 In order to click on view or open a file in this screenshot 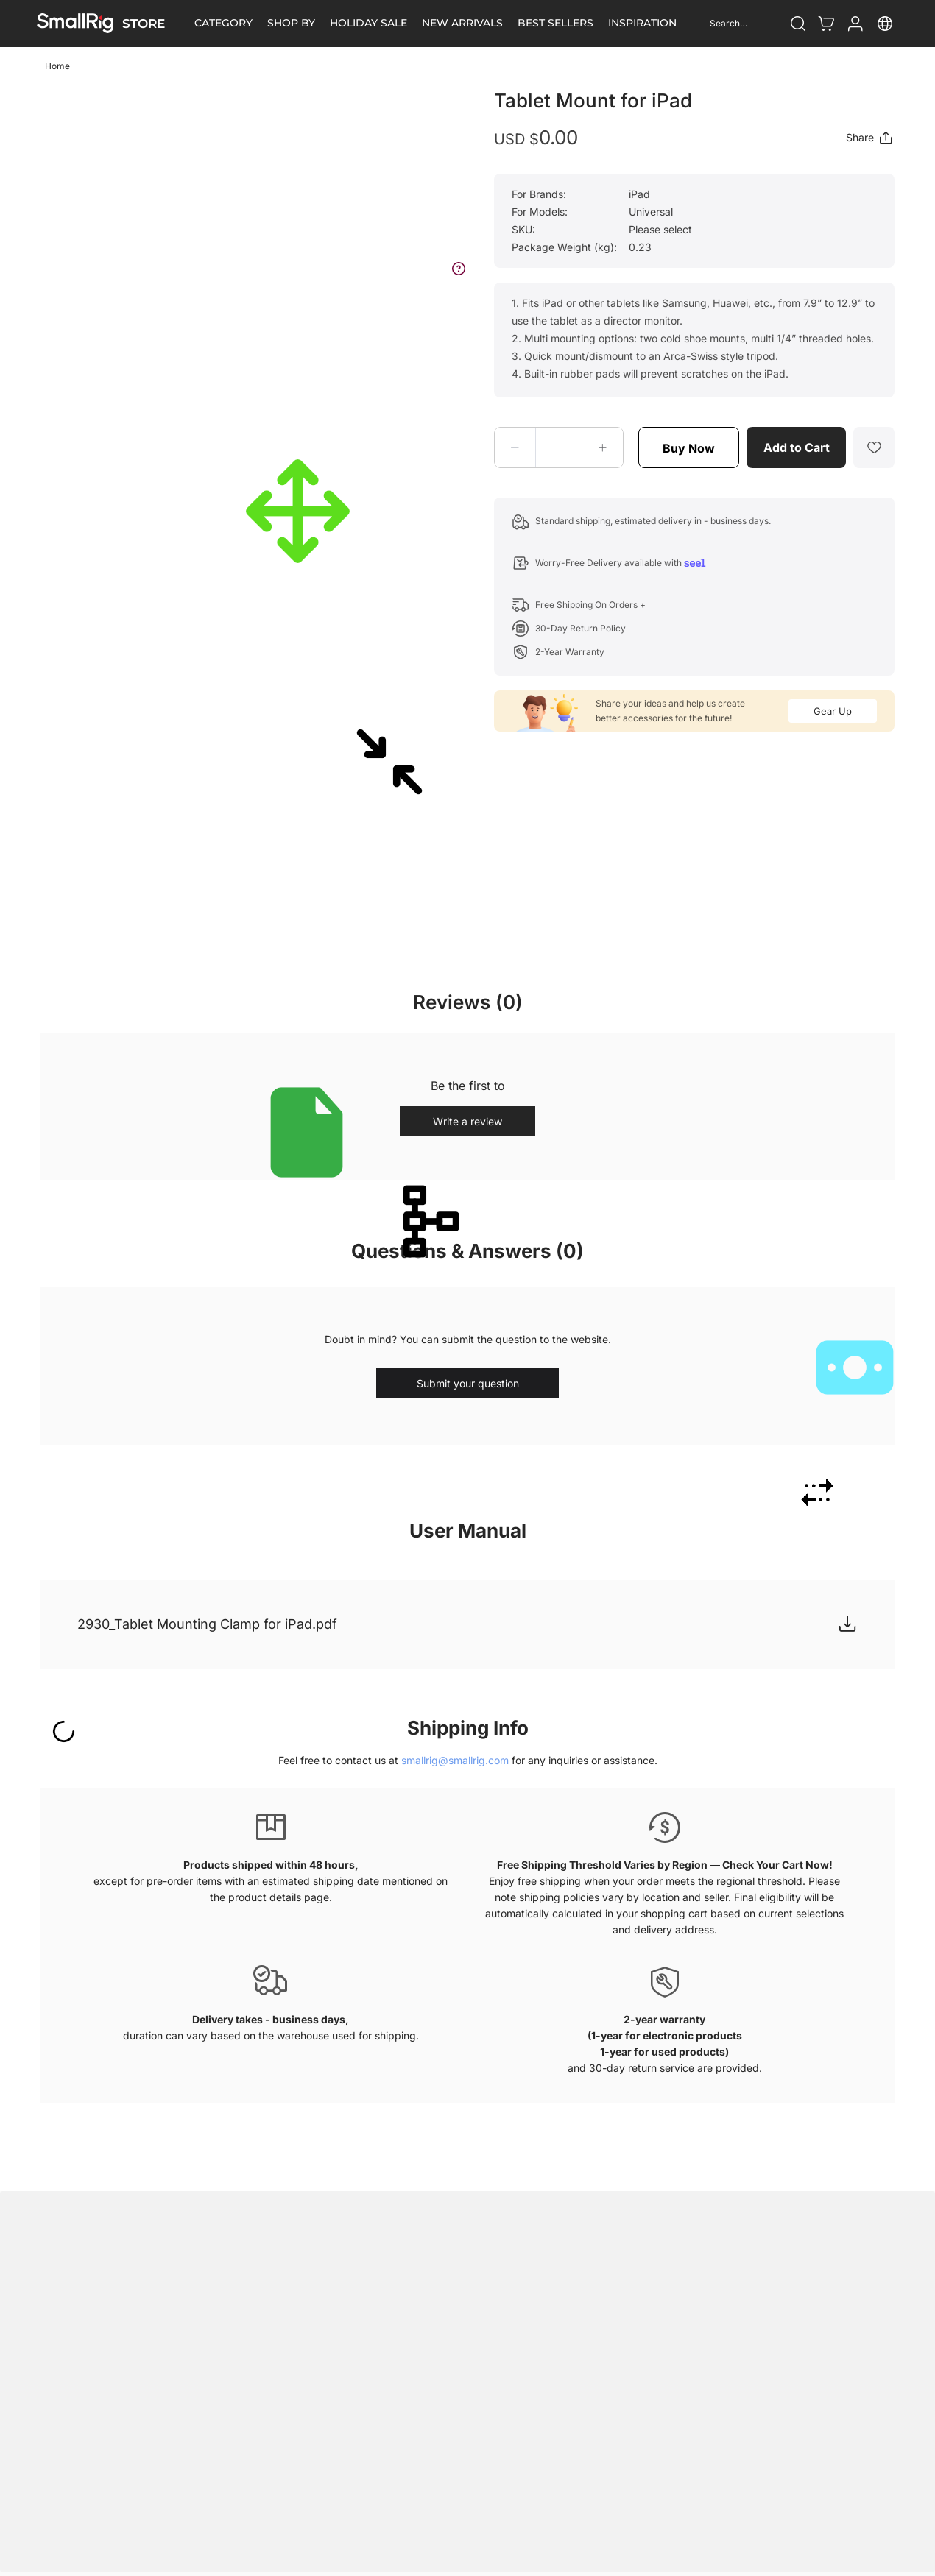, I will do `click(306, 1132)`.